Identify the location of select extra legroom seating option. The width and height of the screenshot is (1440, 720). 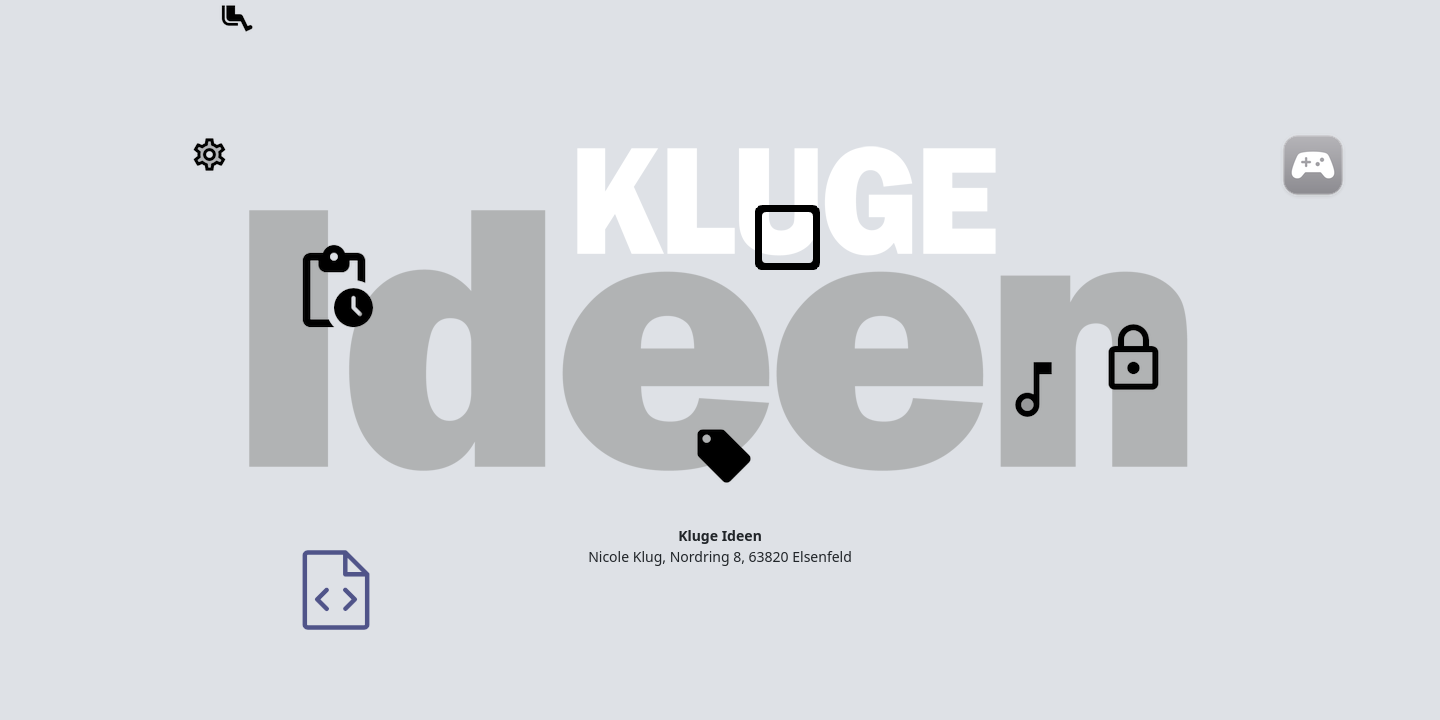
(236, 18).